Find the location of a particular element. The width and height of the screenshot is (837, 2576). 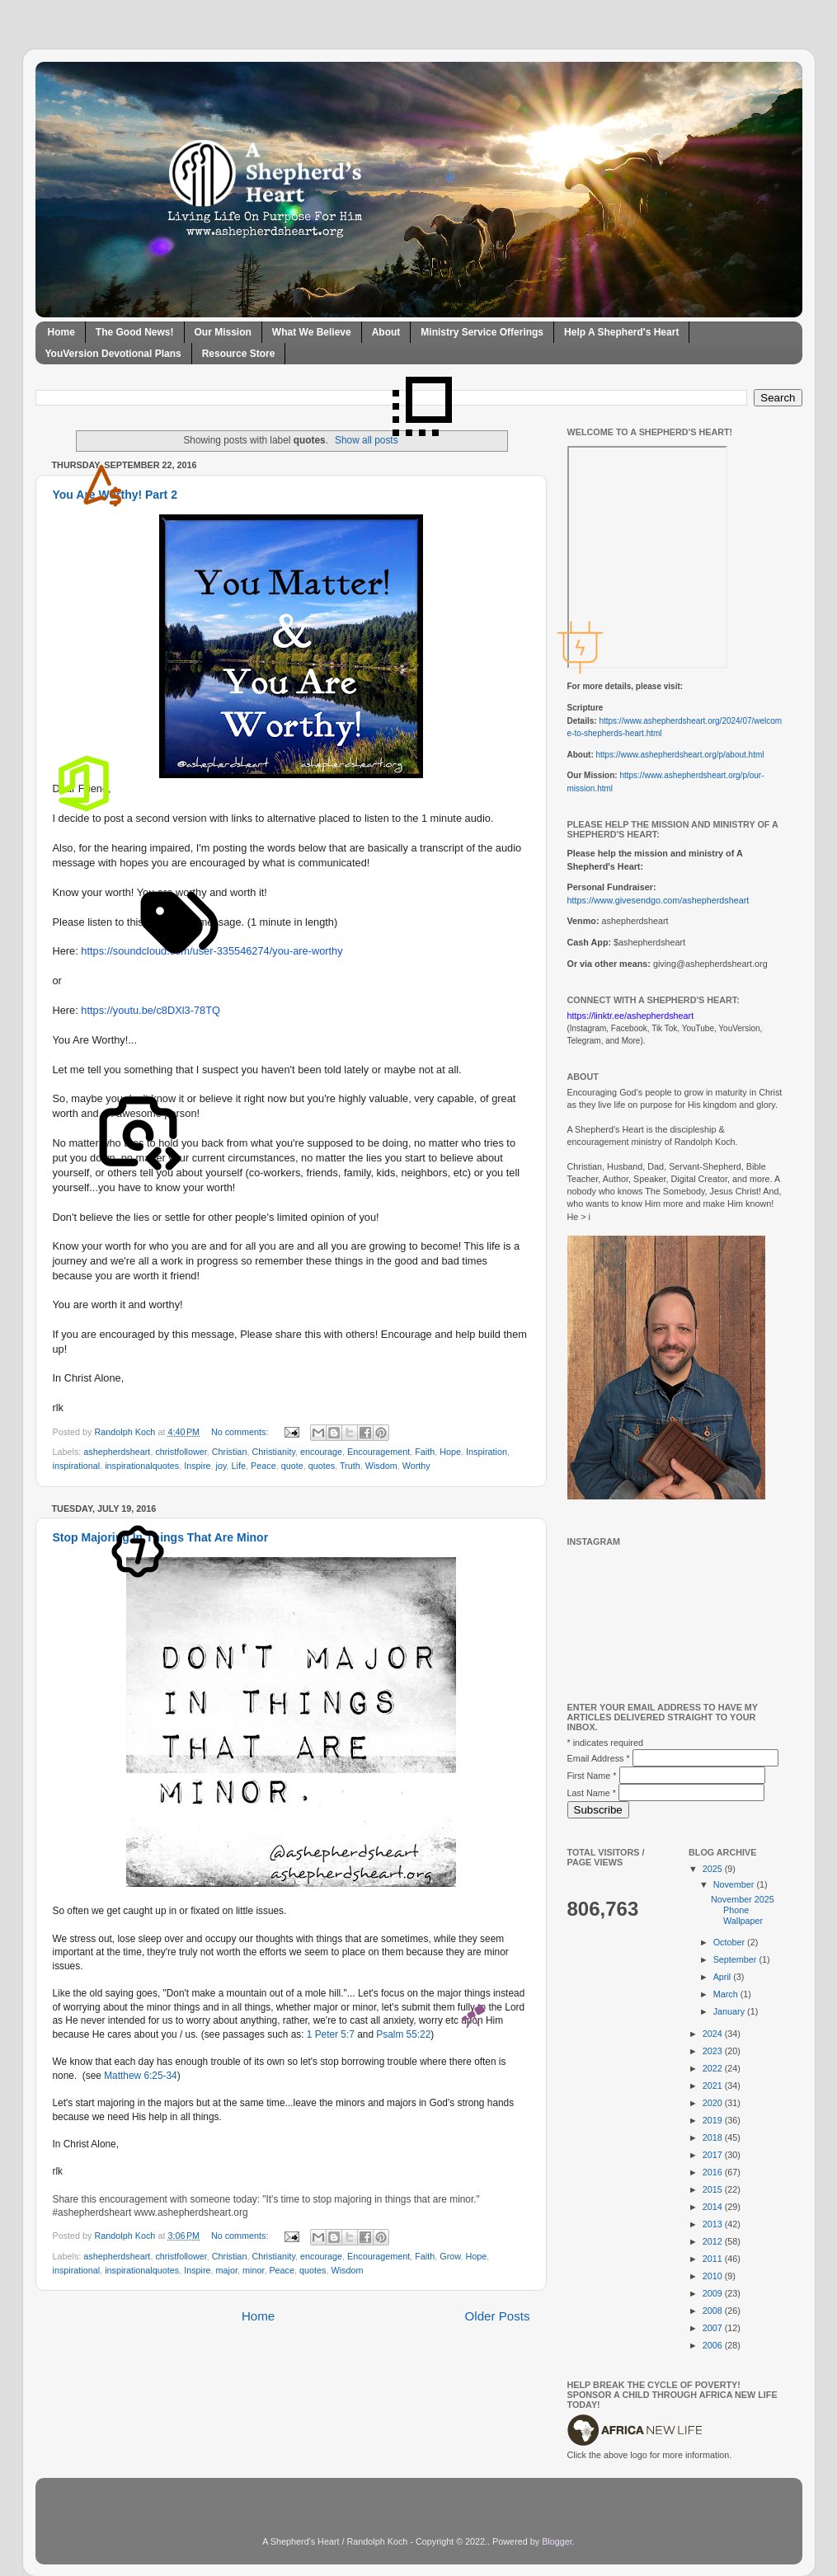

navigate to nearby financial services is located at coordinates (101, 485).